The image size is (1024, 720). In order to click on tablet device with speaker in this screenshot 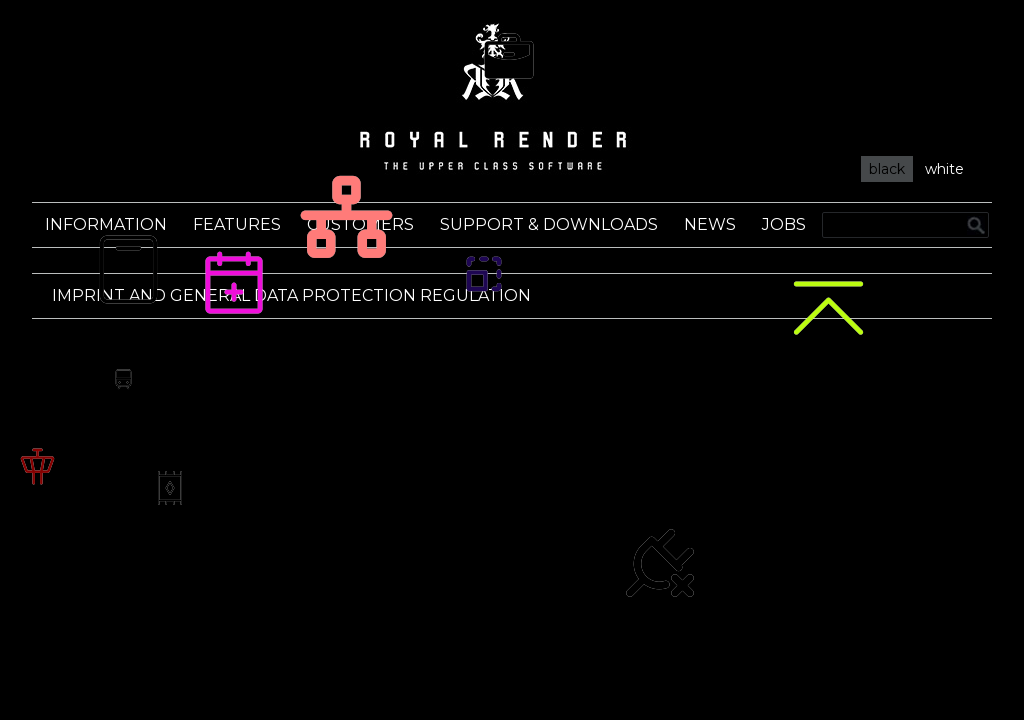, I will do `click(128, 269)`.